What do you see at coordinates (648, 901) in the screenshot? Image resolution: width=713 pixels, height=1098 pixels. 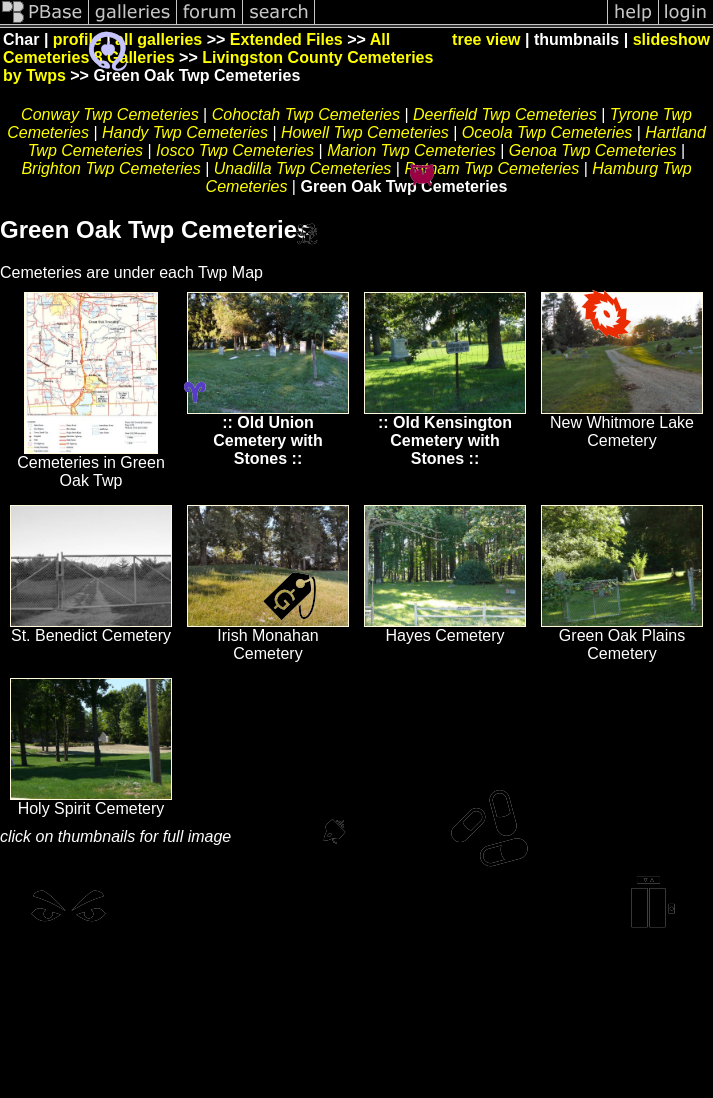 I see `access elevator or floor navigation` at bounding box center [648, 901].